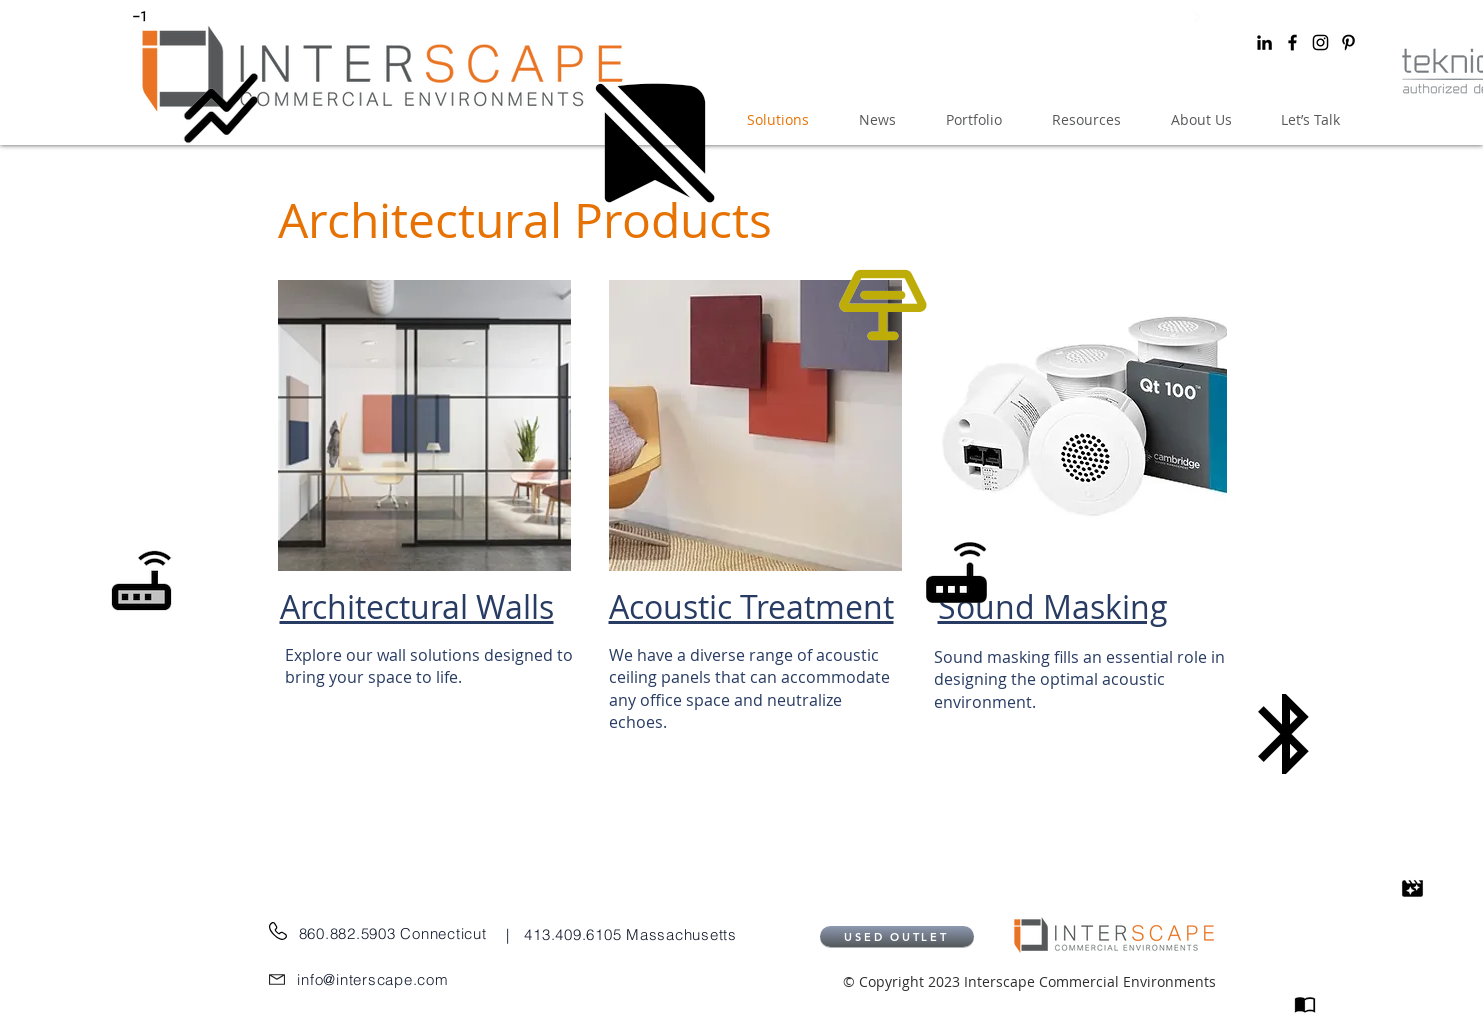  I want to click on toggle bluetooth connectivity, so click(1286, 734).